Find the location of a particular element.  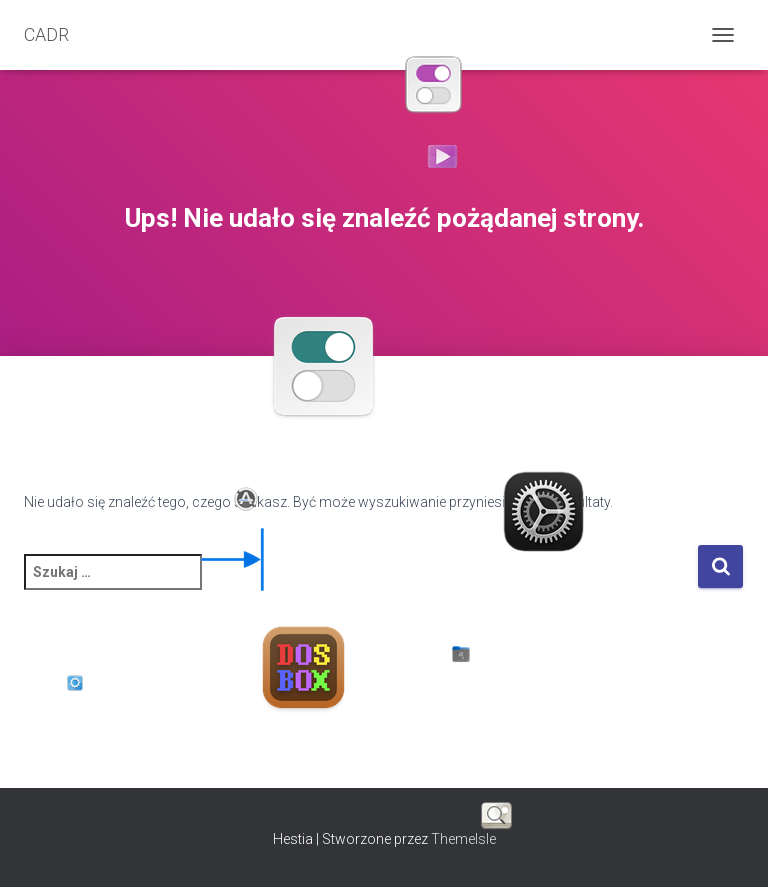

open unity tweak tool settings is located at coordinates (323, 366).